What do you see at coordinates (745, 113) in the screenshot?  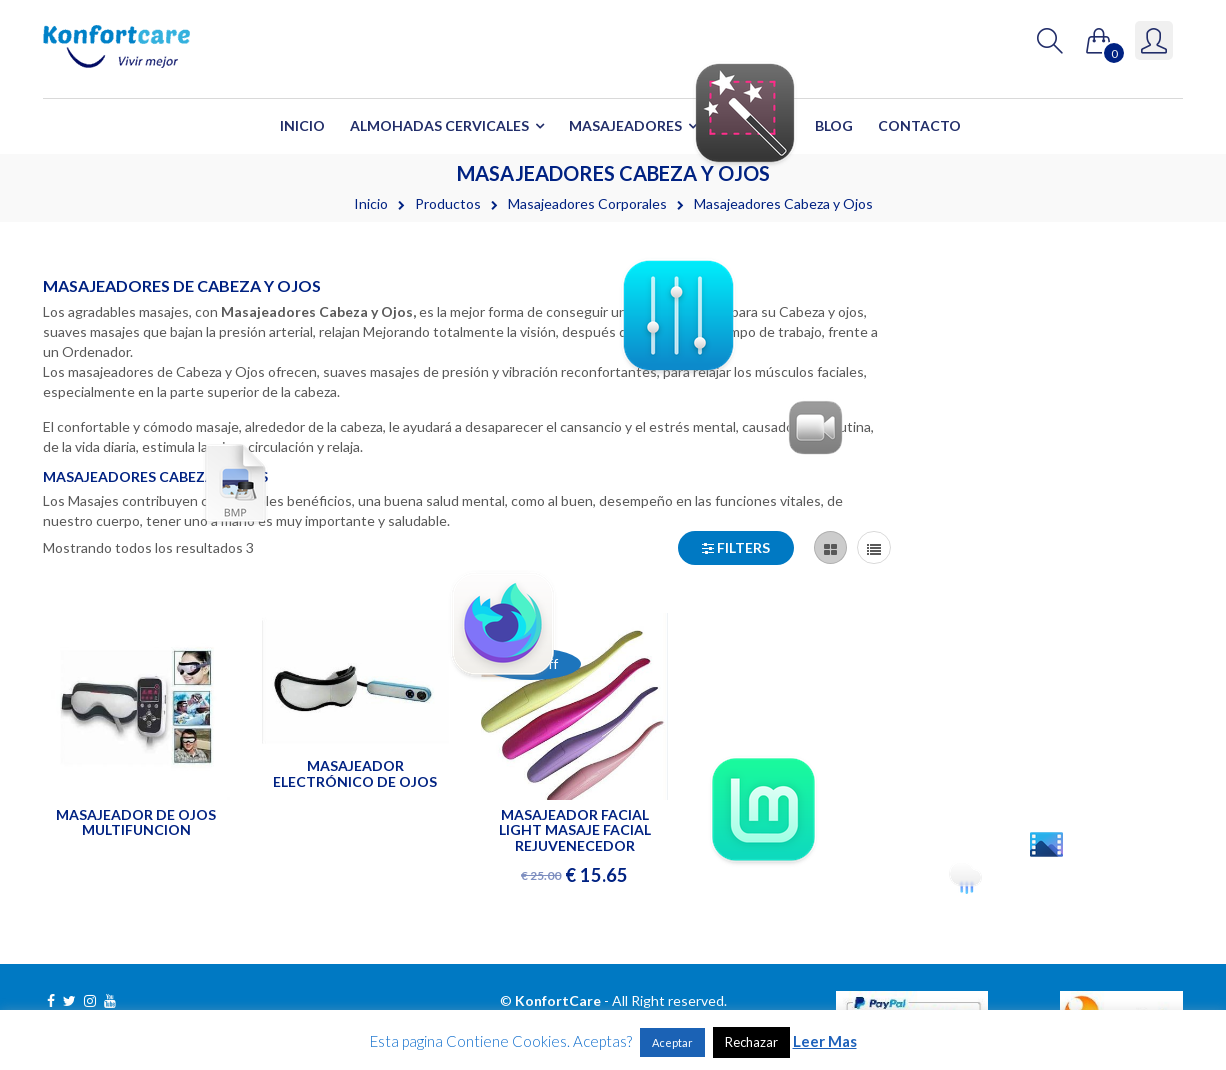 I see `open normcap screen capture tool` at bounding box center [745, 113].